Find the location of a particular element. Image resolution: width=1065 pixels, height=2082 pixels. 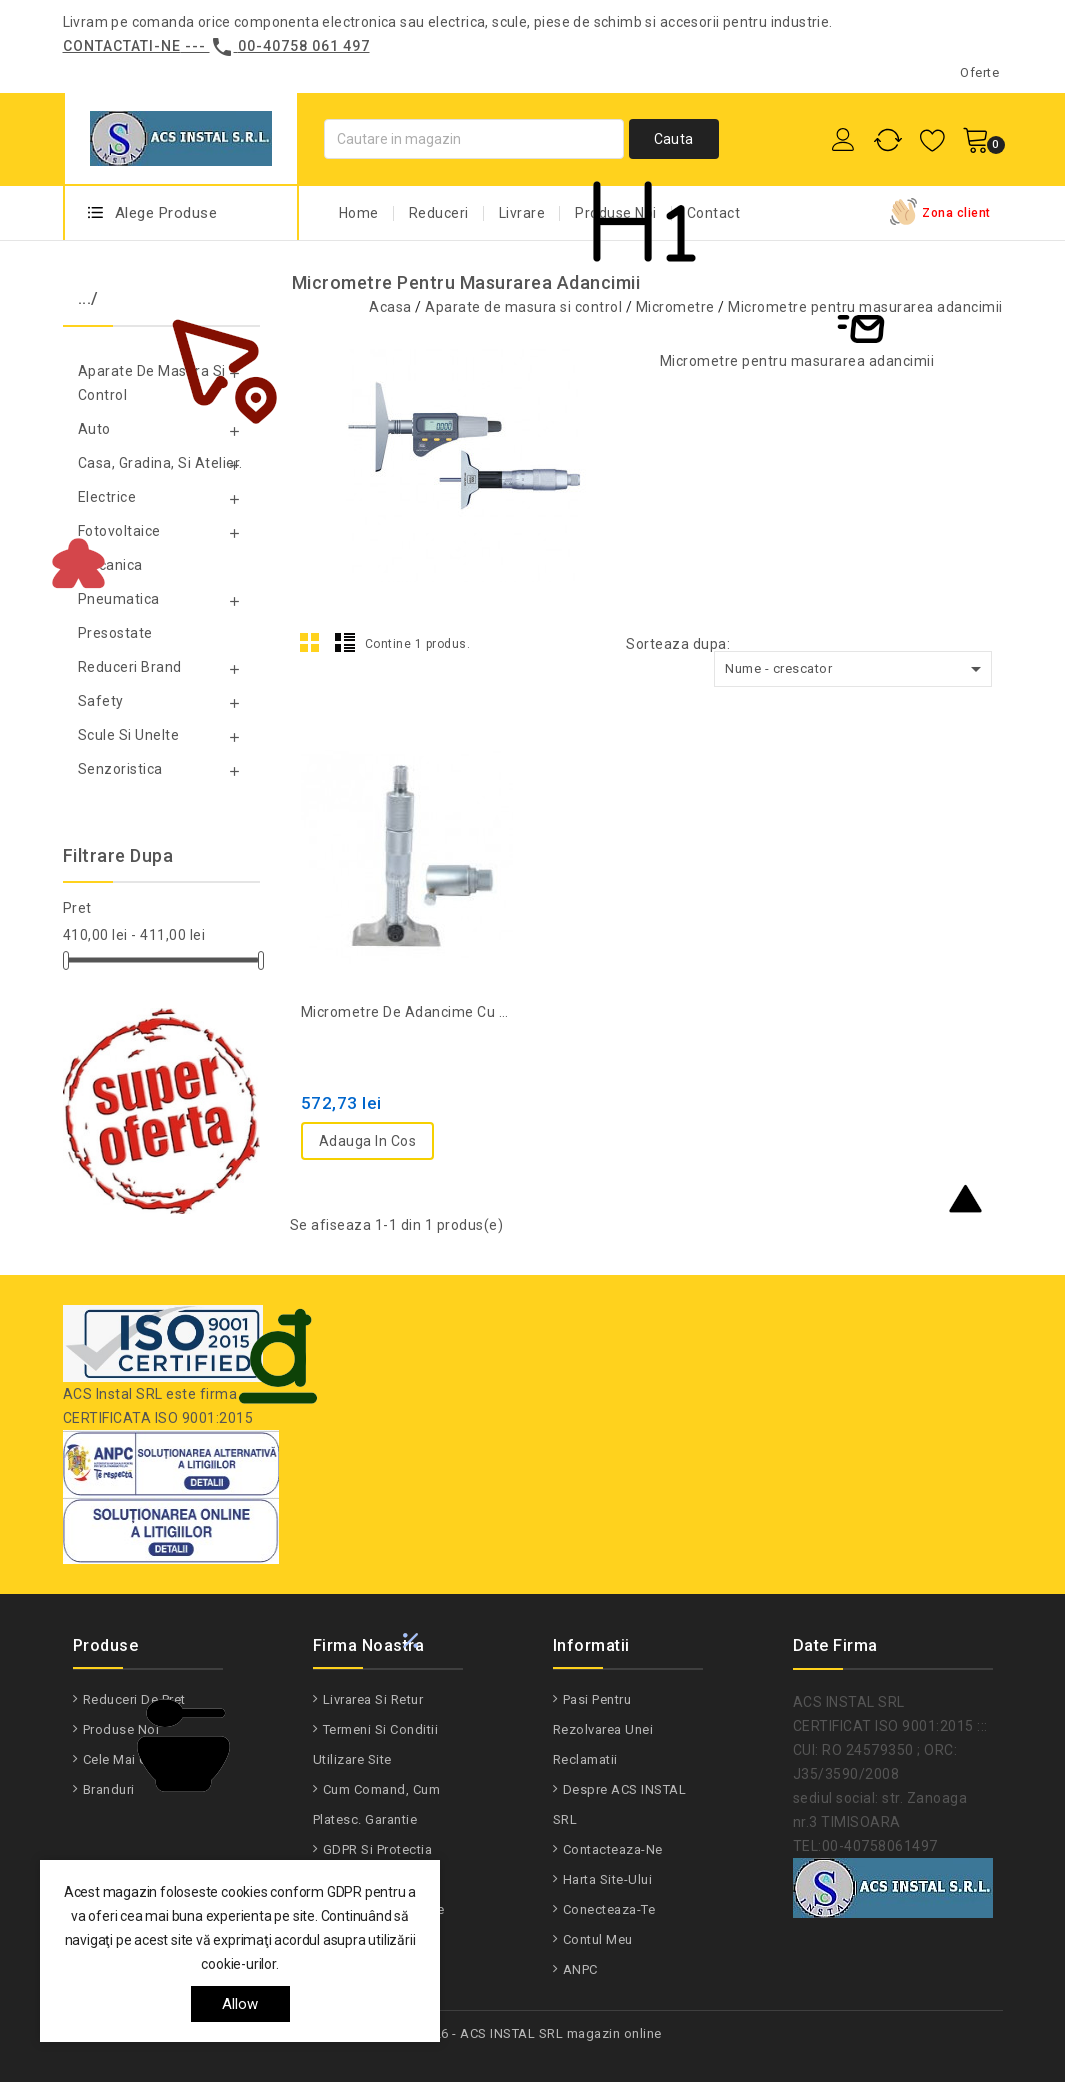

pin cursor location on map is located at coordinates (219, 366).